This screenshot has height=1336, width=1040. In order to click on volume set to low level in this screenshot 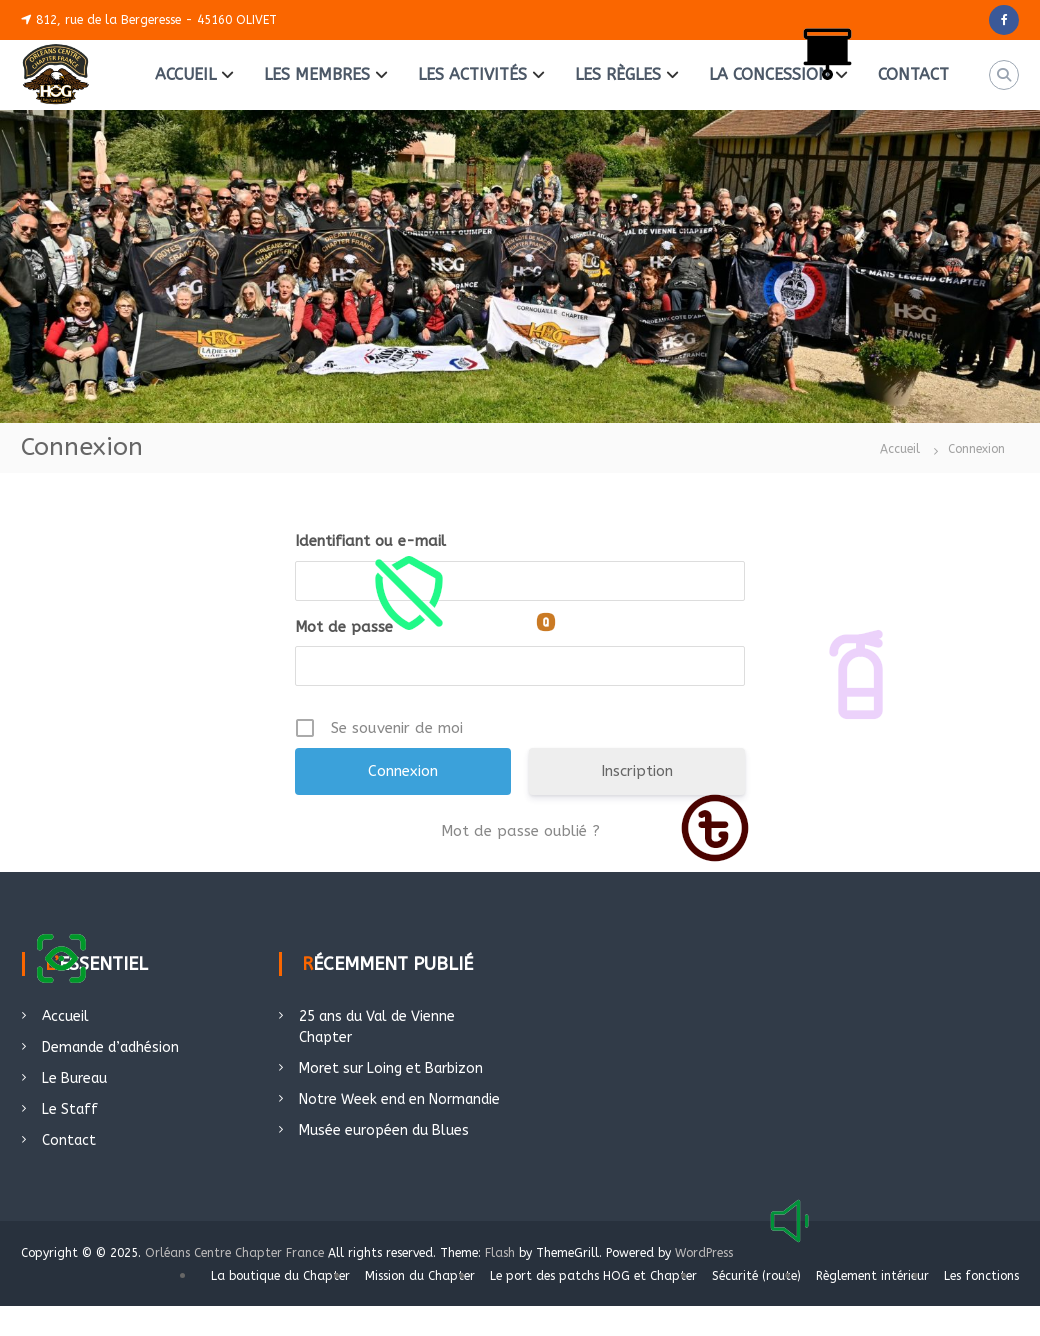, I will do `click(792, 1221)`.